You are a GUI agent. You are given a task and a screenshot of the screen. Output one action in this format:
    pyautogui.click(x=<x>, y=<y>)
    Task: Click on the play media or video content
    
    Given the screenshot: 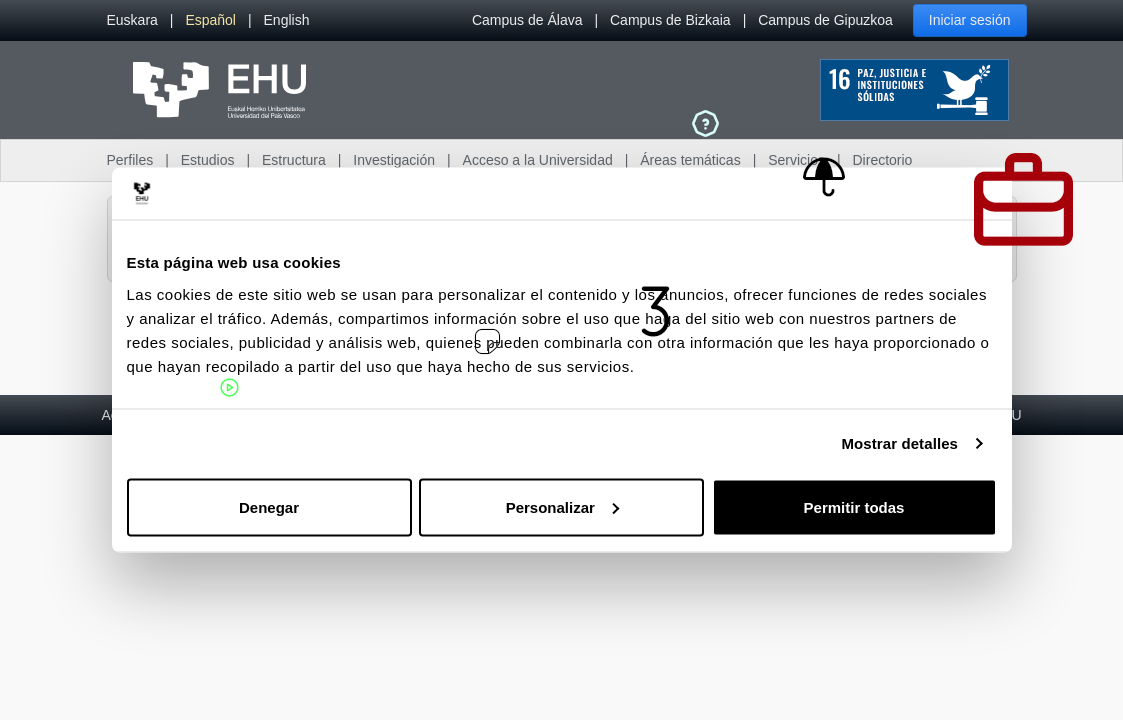 What is the action you would take?
    pyautogui.click(x=229, y=387)
    